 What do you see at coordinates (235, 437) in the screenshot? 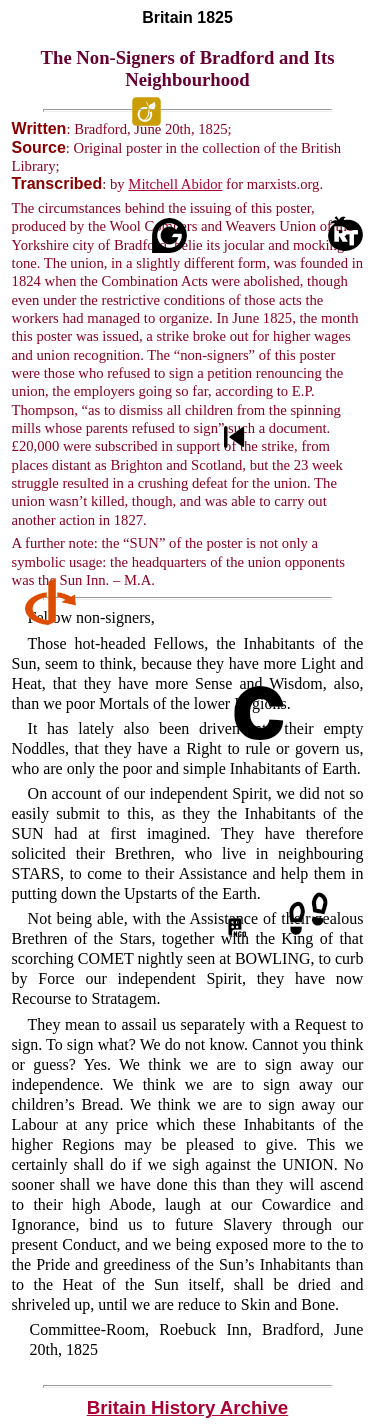
I see `skip to previous track` at bounding box center [235, 437].